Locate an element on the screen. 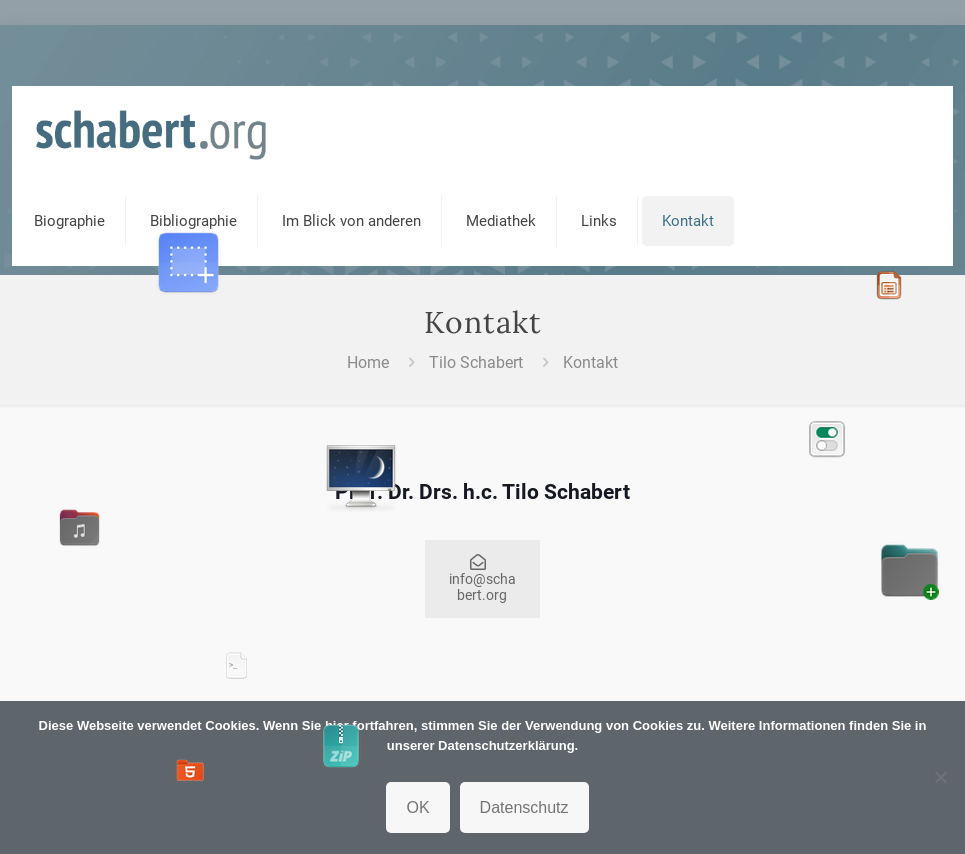 Image resolution: width=965 pixels, height=854 pixels. take a screenshot is located at coordinates (188, 262).